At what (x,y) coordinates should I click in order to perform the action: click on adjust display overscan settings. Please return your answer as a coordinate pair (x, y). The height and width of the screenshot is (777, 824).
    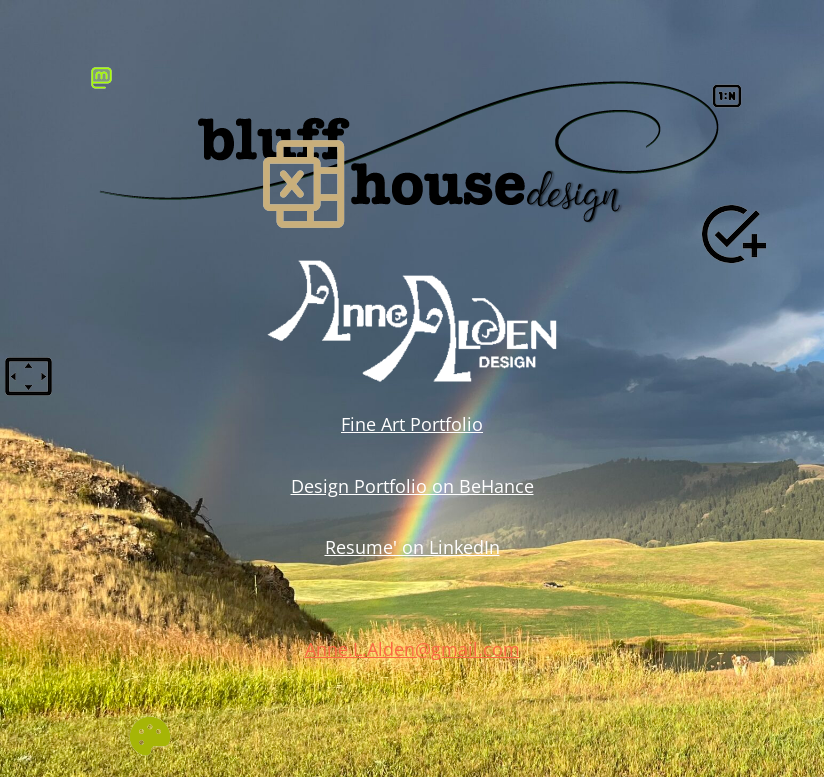
    Looking at the image, I should click on (28, 376).